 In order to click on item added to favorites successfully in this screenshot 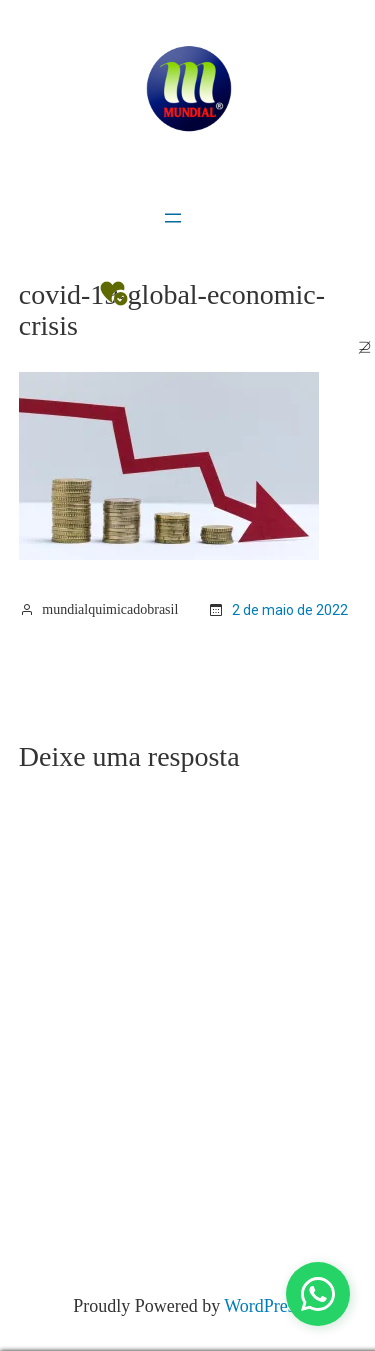, I will do `click(114, 292)`.